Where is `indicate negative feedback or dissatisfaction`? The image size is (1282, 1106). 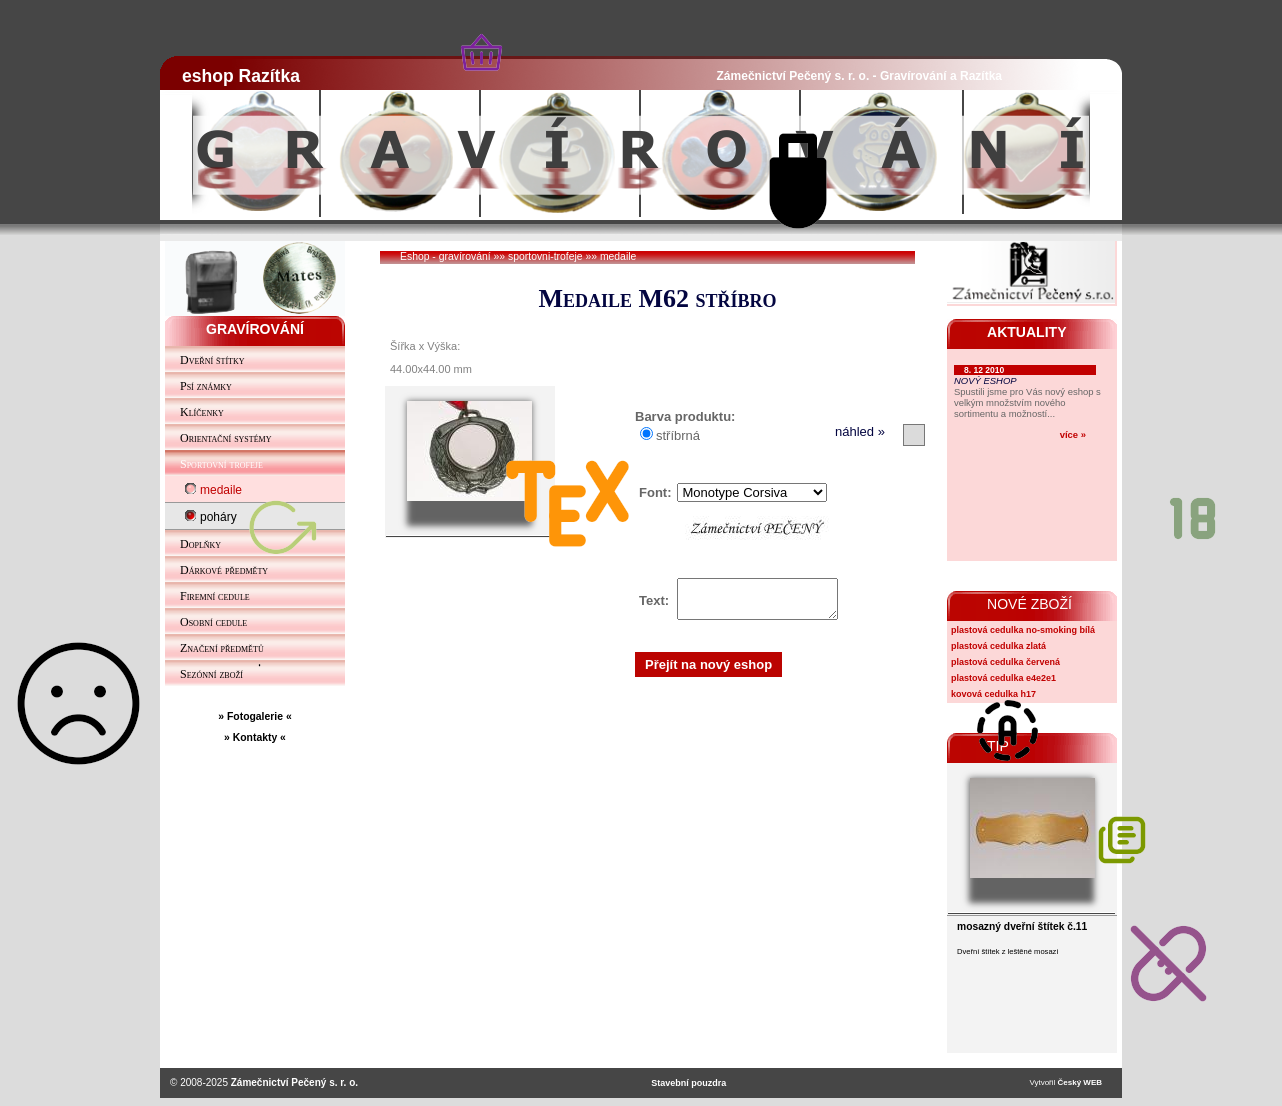 indicate negative feedback or dissatisfaction is located at coordinates (78, 703).